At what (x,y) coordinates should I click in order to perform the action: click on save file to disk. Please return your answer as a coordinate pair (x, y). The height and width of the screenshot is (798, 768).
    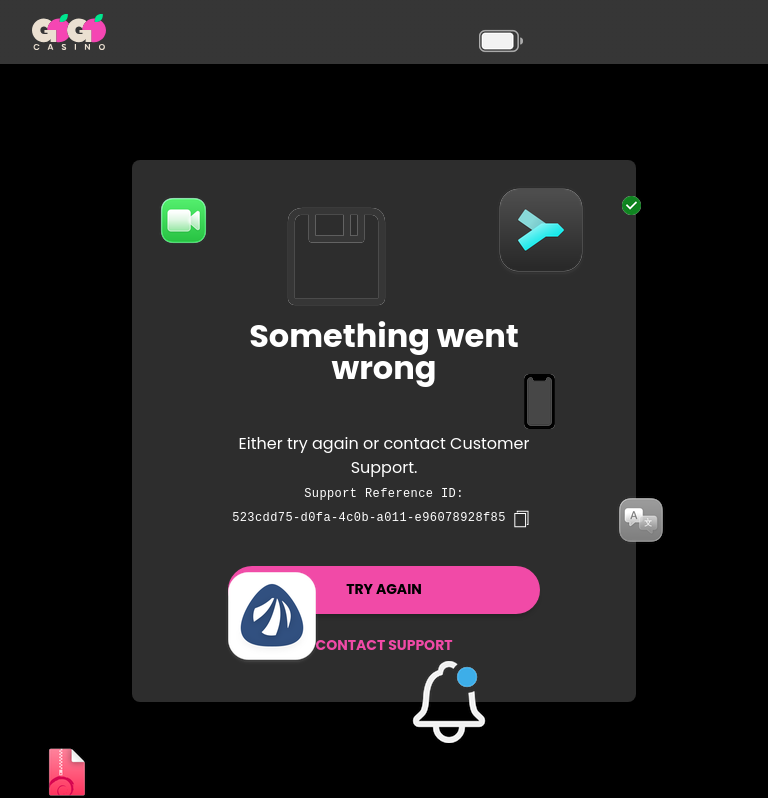
    Looking at the image, I should click on (336, 256).